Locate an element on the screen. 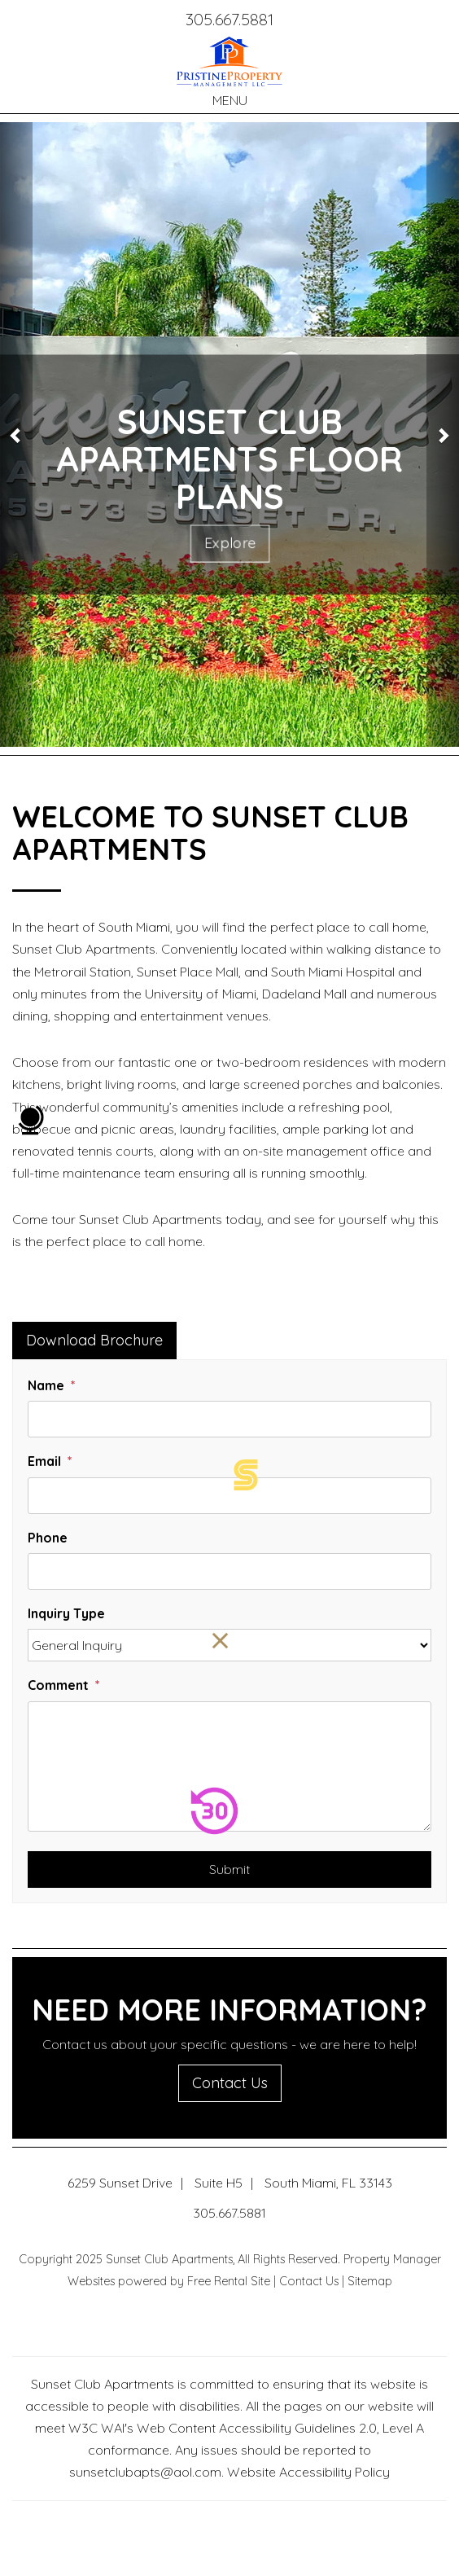 The width and height of the screenshot is (459, 2576). close the current window or dialog is located at coordinates (220, 1640).